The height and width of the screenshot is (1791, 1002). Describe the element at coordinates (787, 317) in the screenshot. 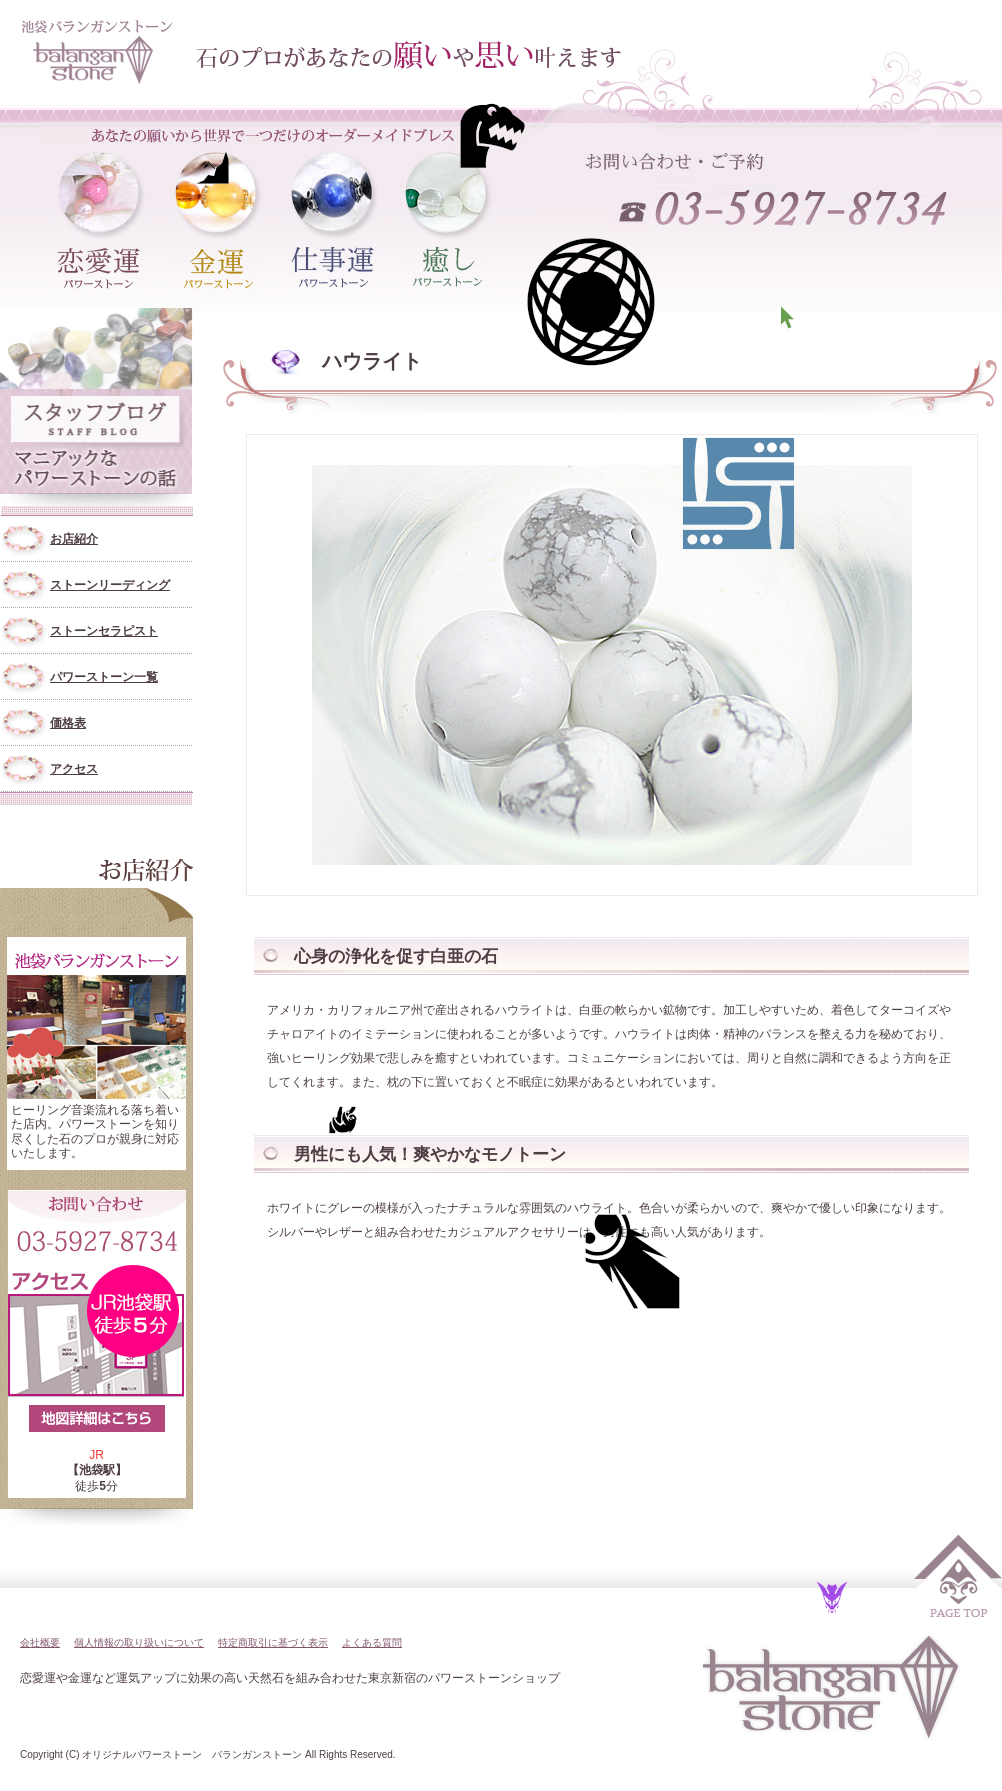

I see `standard mouse cursor or pointer indicator` at that location.